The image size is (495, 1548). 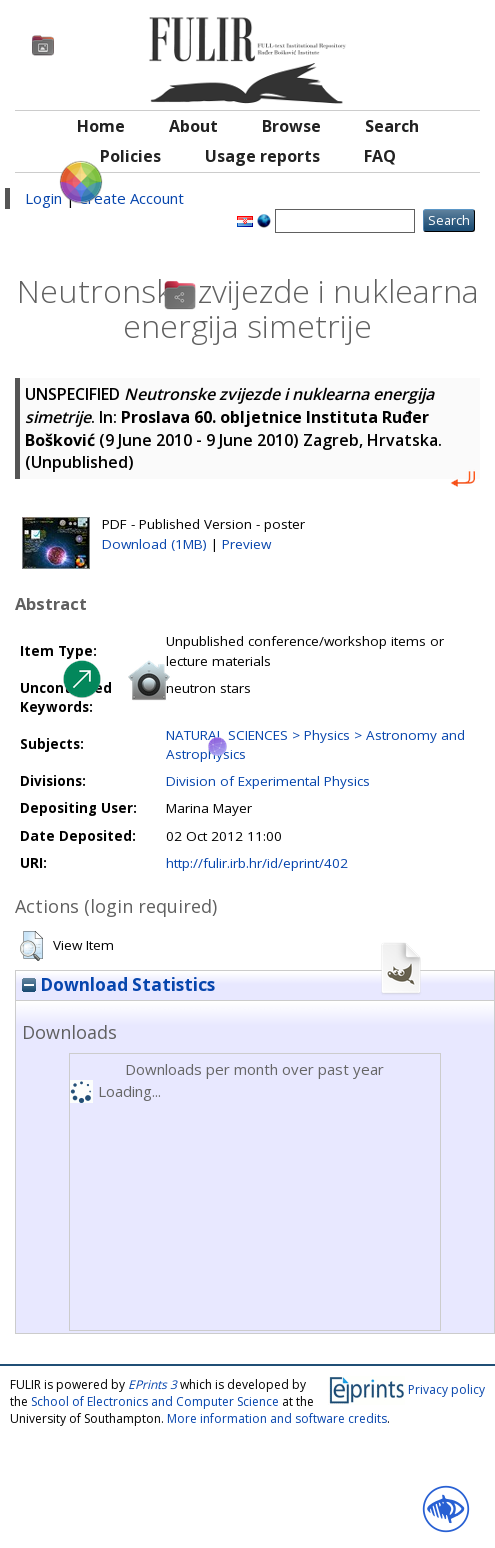 What do you see at coordinates (81, 182) in the screenshot?
I see `access color and theme preferences` at bounding box center [81, 182].